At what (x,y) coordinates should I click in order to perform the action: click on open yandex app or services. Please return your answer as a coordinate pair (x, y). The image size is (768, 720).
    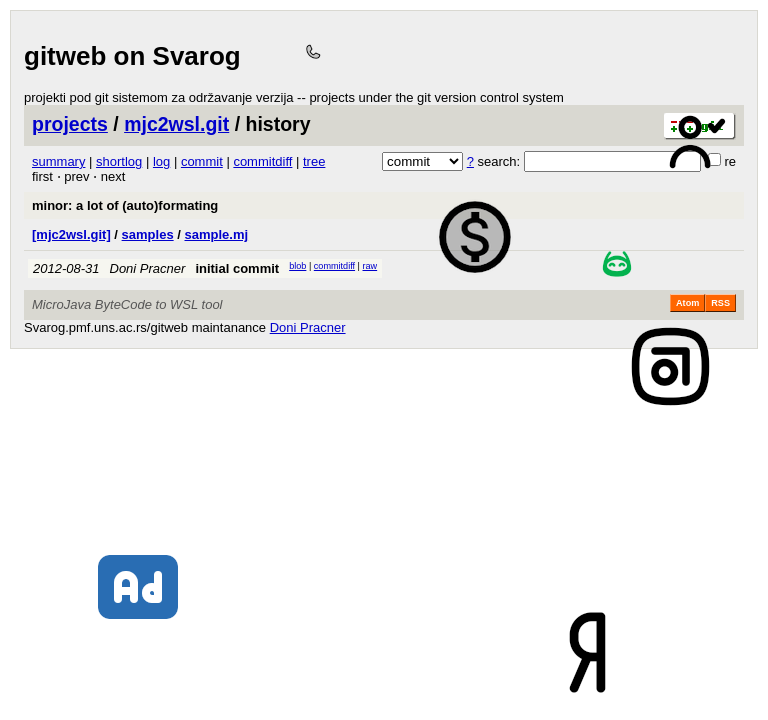
    Looking at the image, I should click on (587, 652).